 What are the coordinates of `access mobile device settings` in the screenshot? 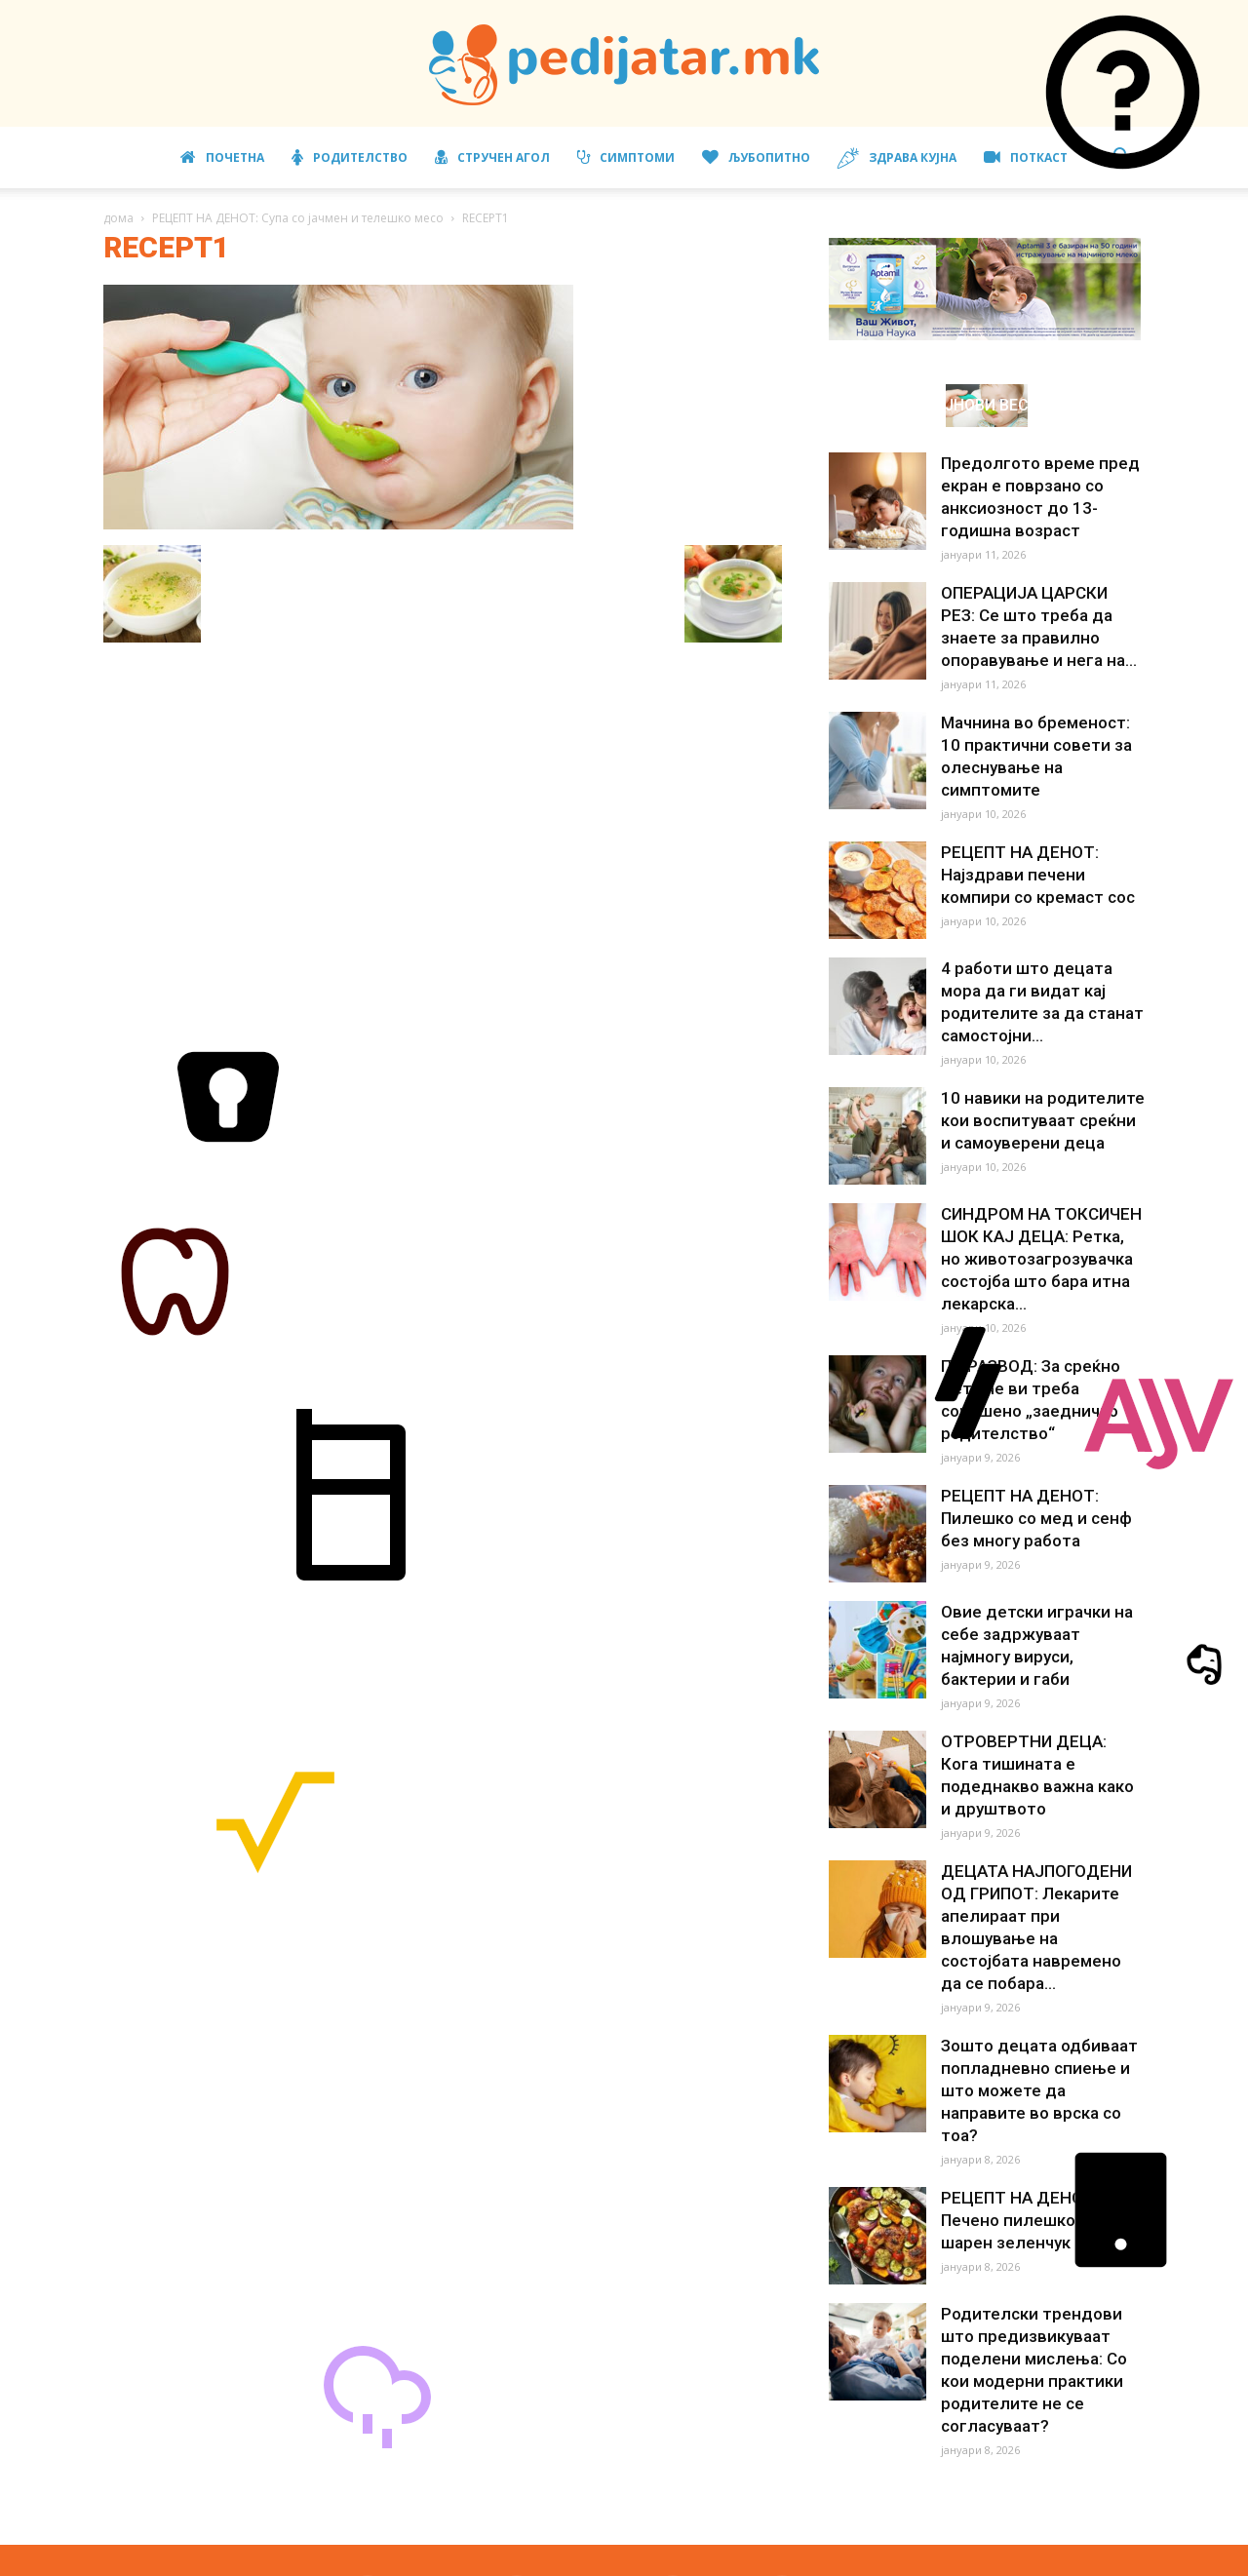 It's located at (351, 1503).